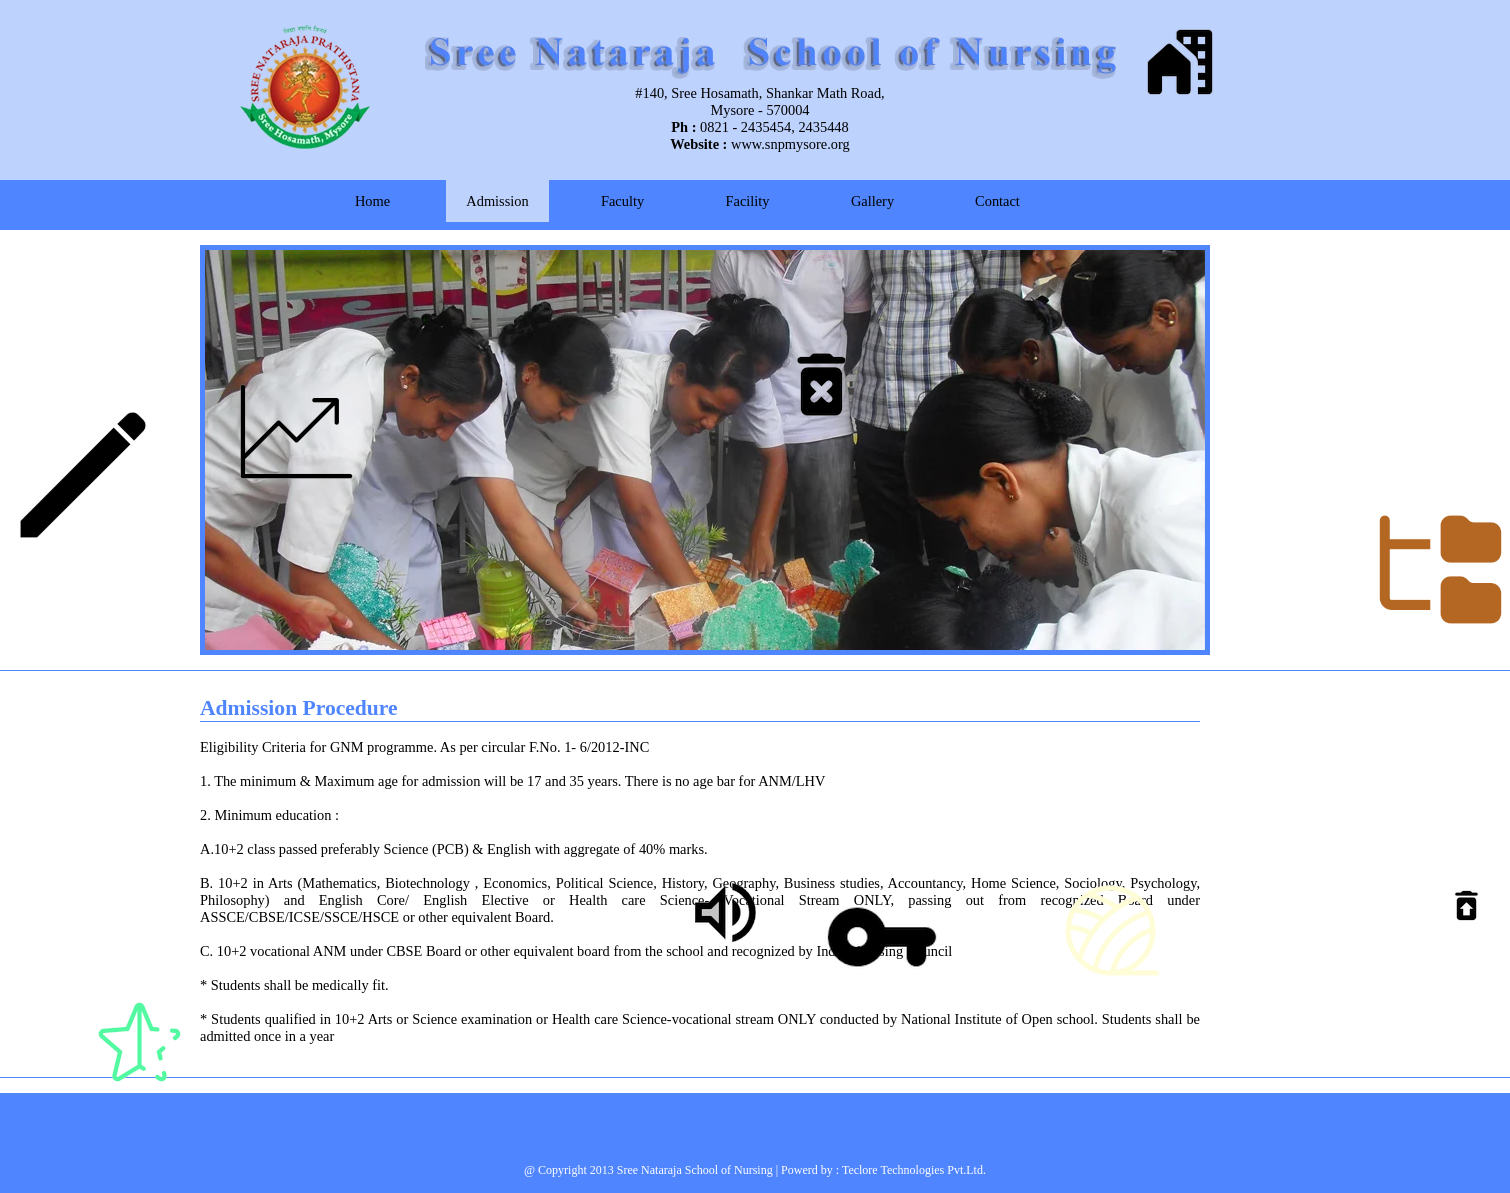 The width and height of the screenshot is (1510, 1193). I want to click on increase or adjust audio volume, so click(725, 912).